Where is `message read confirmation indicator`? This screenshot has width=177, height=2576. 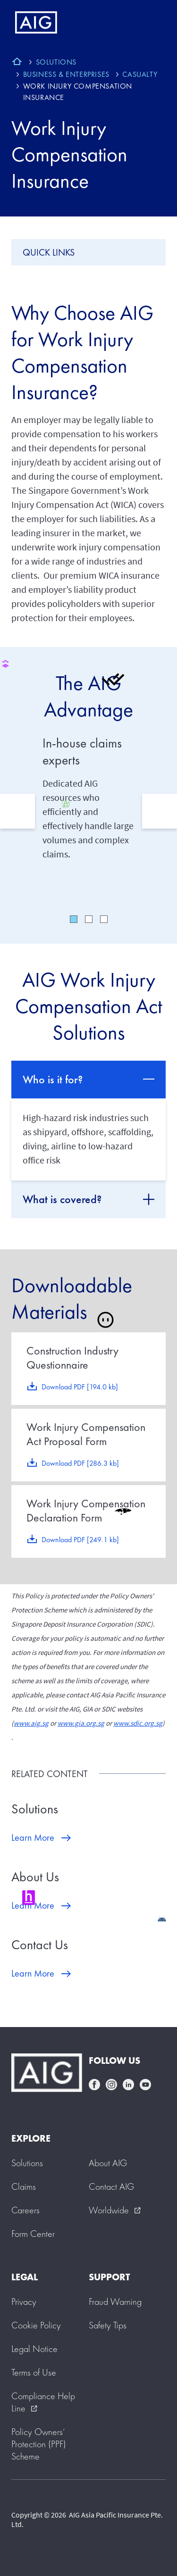 message read confirmation indicator is located at coordinates (113, 679).